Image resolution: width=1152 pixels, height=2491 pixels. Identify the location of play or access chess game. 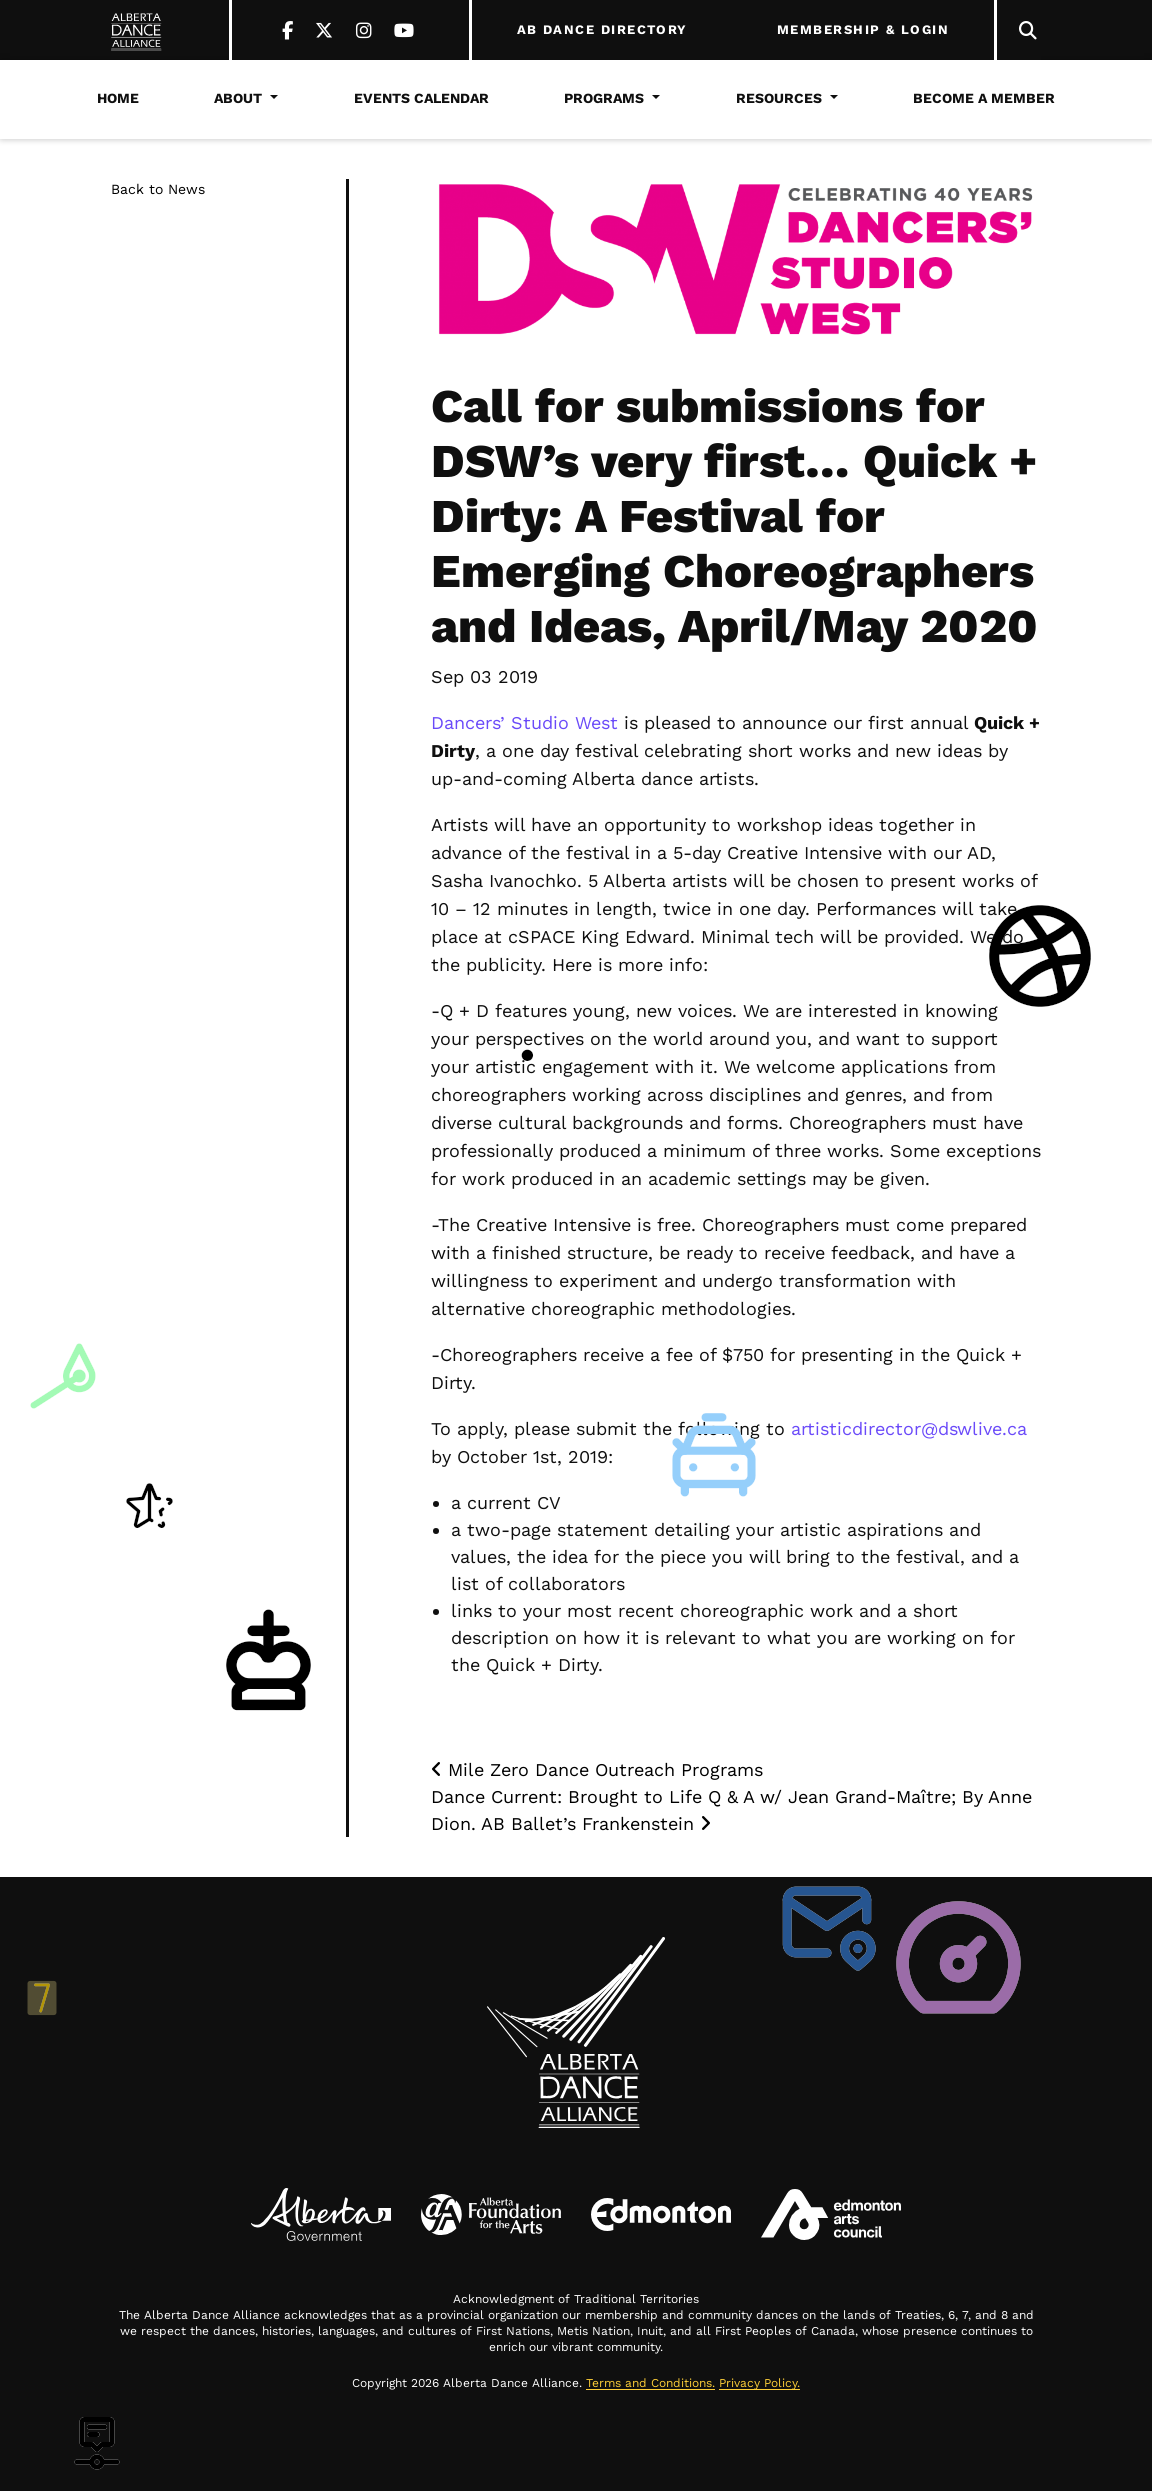
(268, 1662).